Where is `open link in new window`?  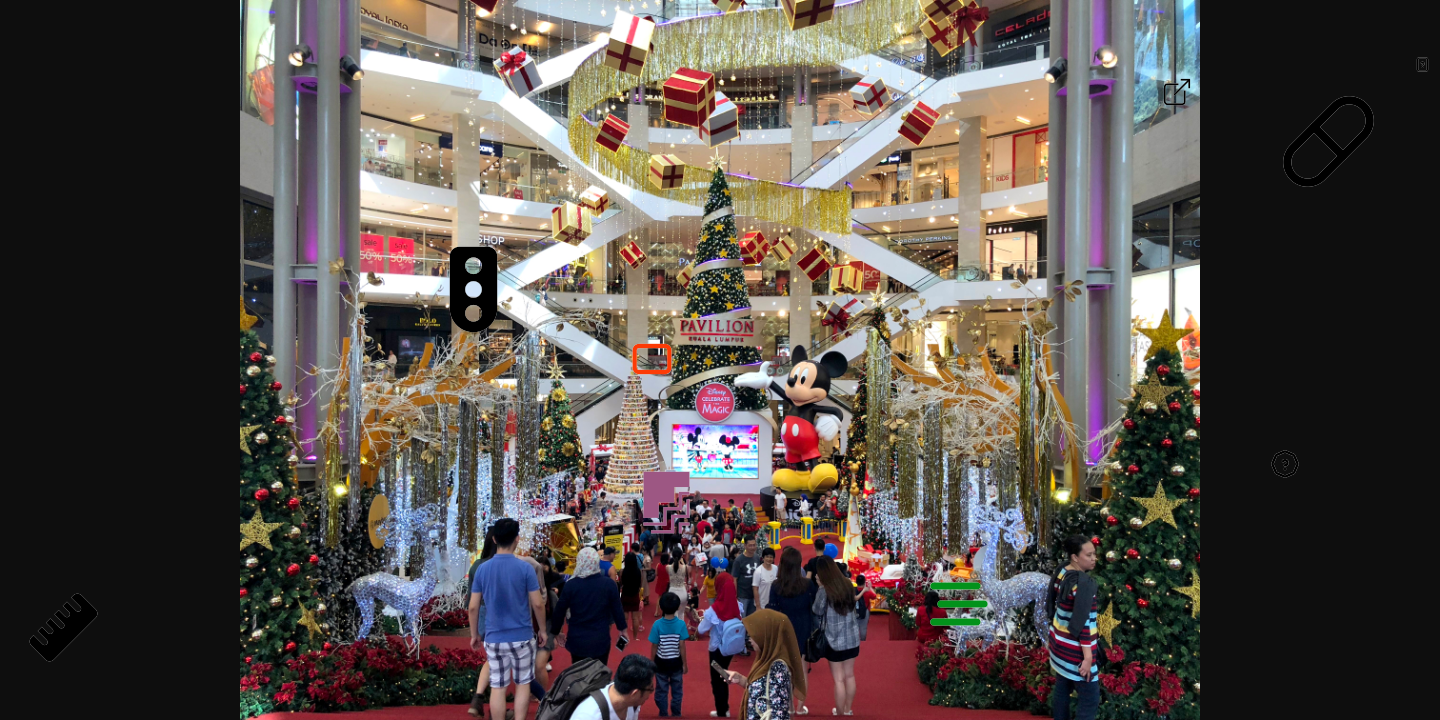 open link in new window is located at coordinates (1177, 92).